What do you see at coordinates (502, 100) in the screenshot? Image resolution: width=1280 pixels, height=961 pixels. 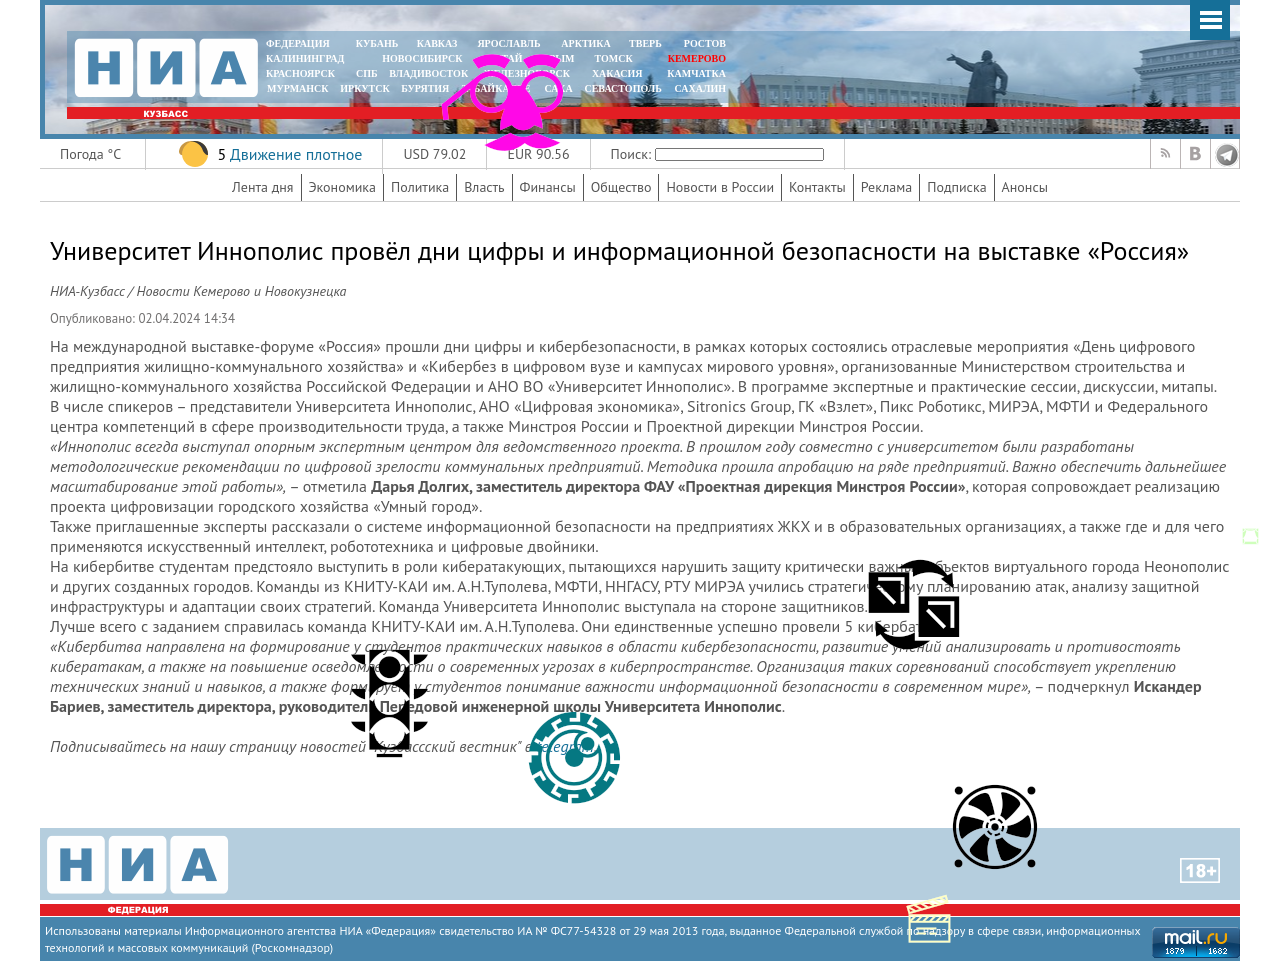 I see `access prank or joke features` at bounding box center [502, 100].